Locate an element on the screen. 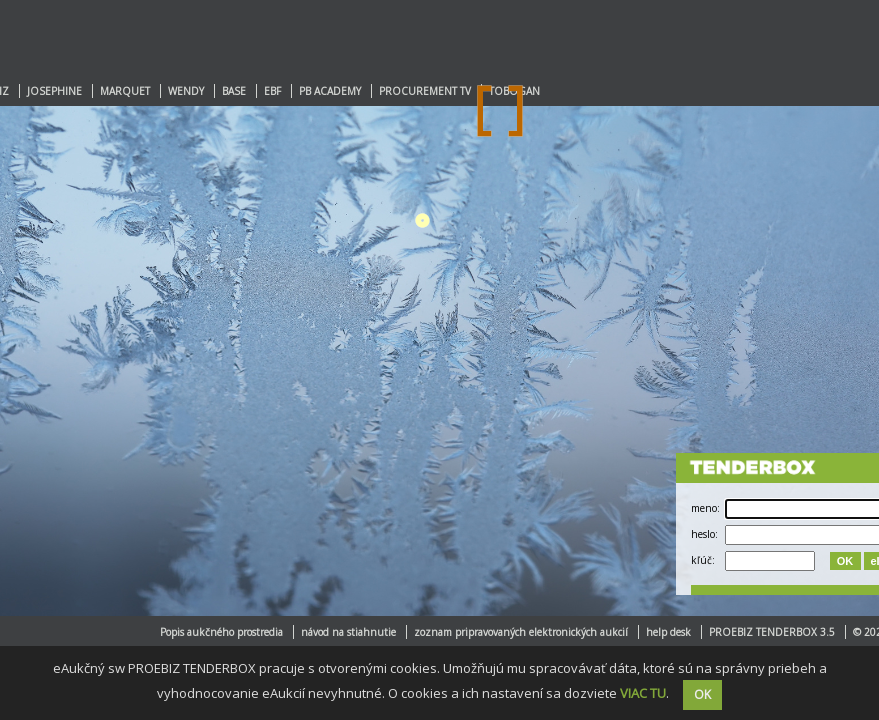 This screenshot has width=879, height=720. focus on a selected element or area is located at coordinates (422, 220).